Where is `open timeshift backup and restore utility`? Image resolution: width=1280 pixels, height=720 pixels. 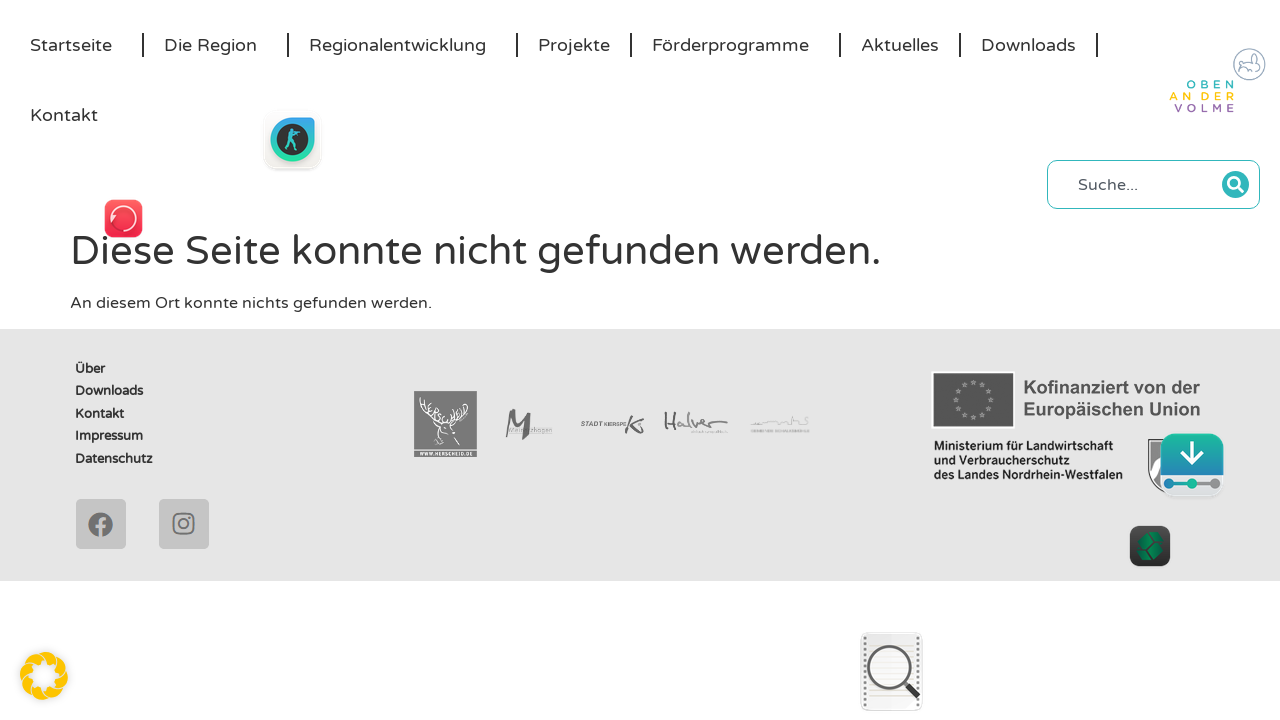 open timeshift backup and restore utility is located at coordinates (123, 218).